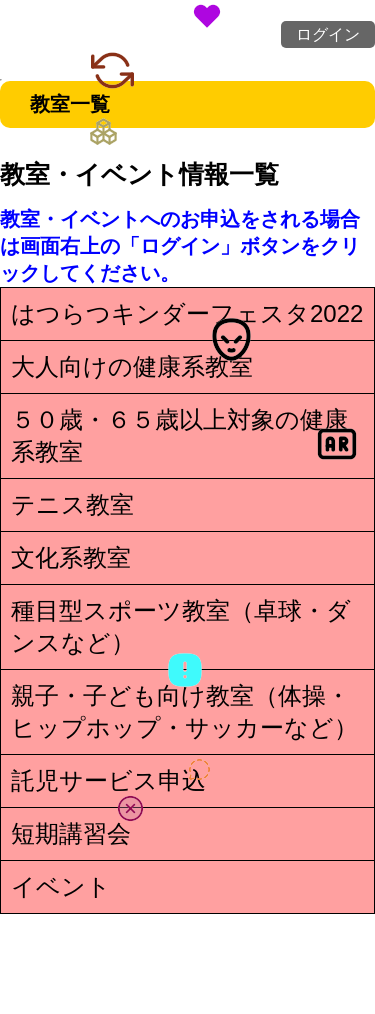 This screenshot has height=1014, width=375. Describe the element at coordinates (185, 670) in the screenshot. I see `indicates a warning or alert status` at that location.